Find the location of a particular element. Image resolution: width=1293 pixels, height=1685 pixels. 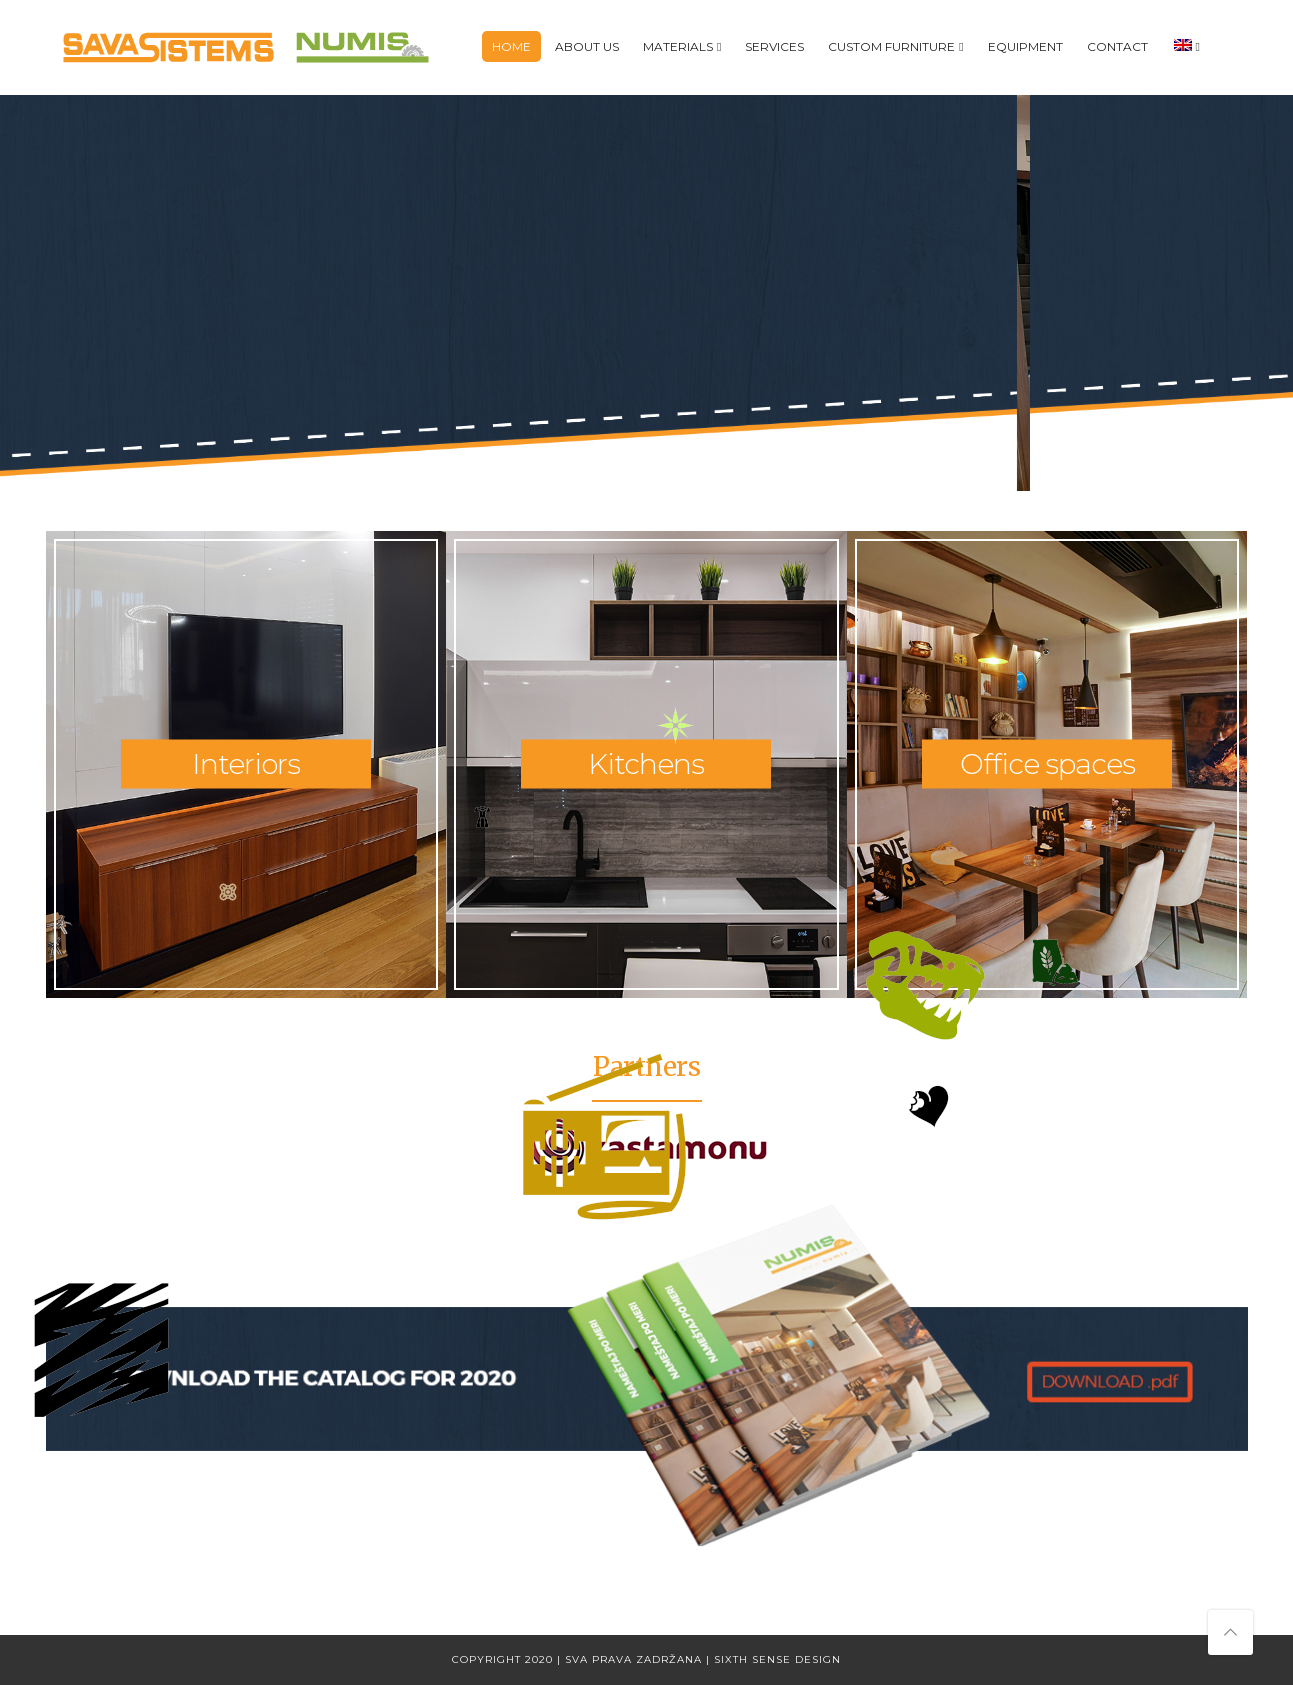

launch drone or quadcopter controls is located at coordinates (228, 892).